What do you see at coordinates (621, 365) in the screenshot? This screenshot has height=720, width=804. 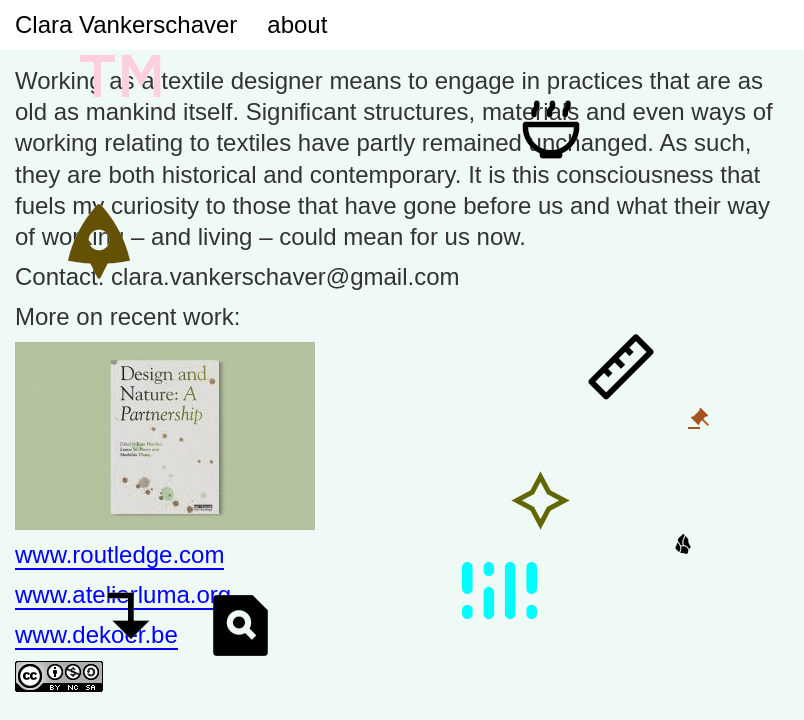 I see `access measurement or sizing tools` at bounding box center [621, 365].